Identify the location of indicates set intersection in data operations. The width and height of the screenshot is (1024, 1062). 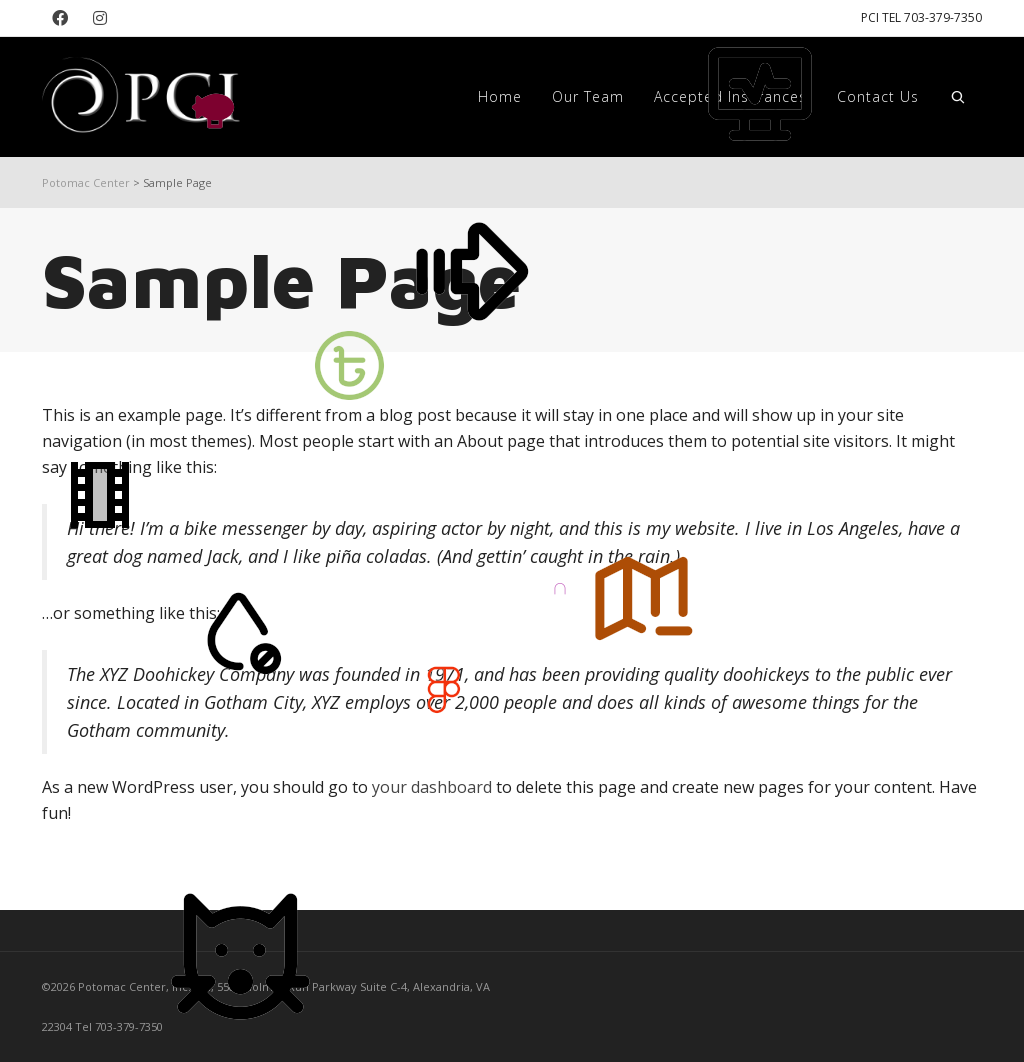
(560, 589).